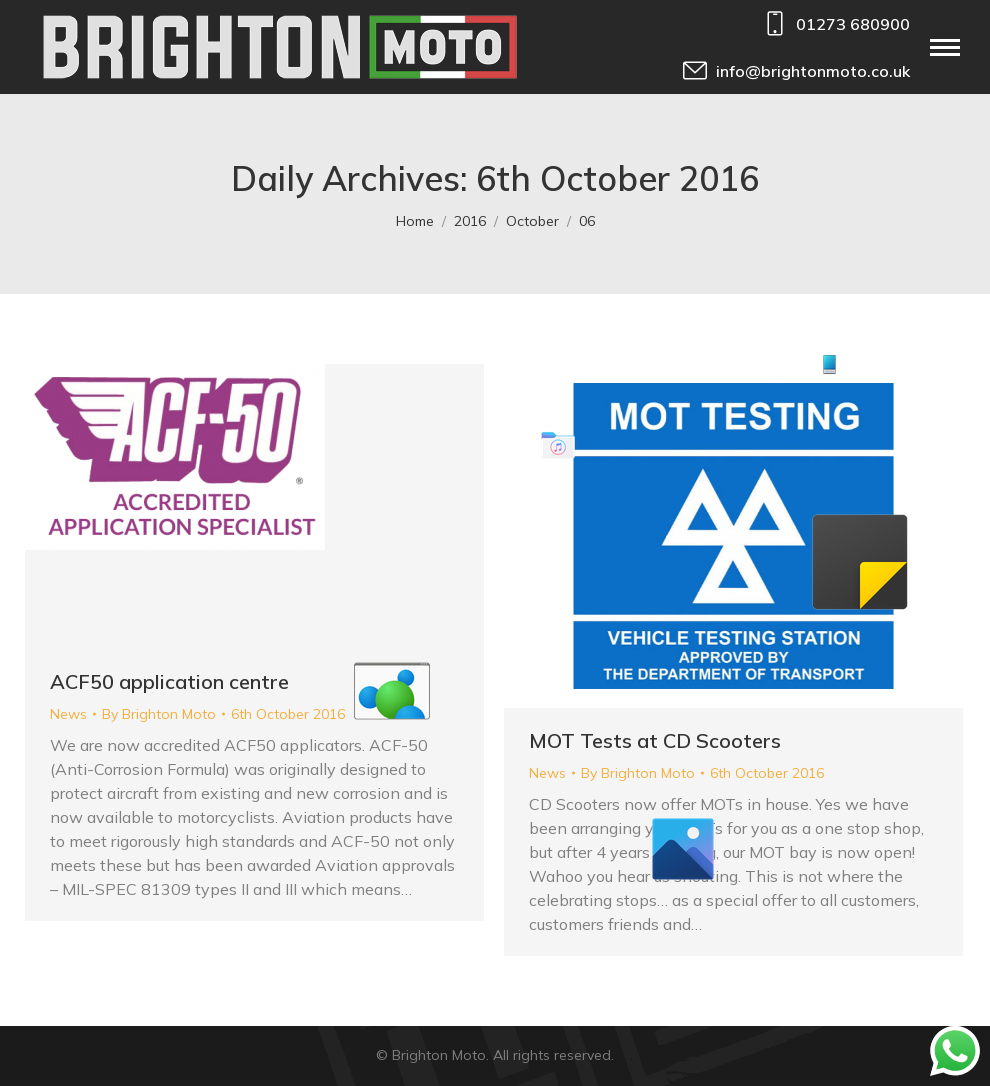 The height and width of the screenshot is (1086, 990). Describe the element at coordinates (829, 364) in the screenshot. I see `access mobile device settings` at that location.